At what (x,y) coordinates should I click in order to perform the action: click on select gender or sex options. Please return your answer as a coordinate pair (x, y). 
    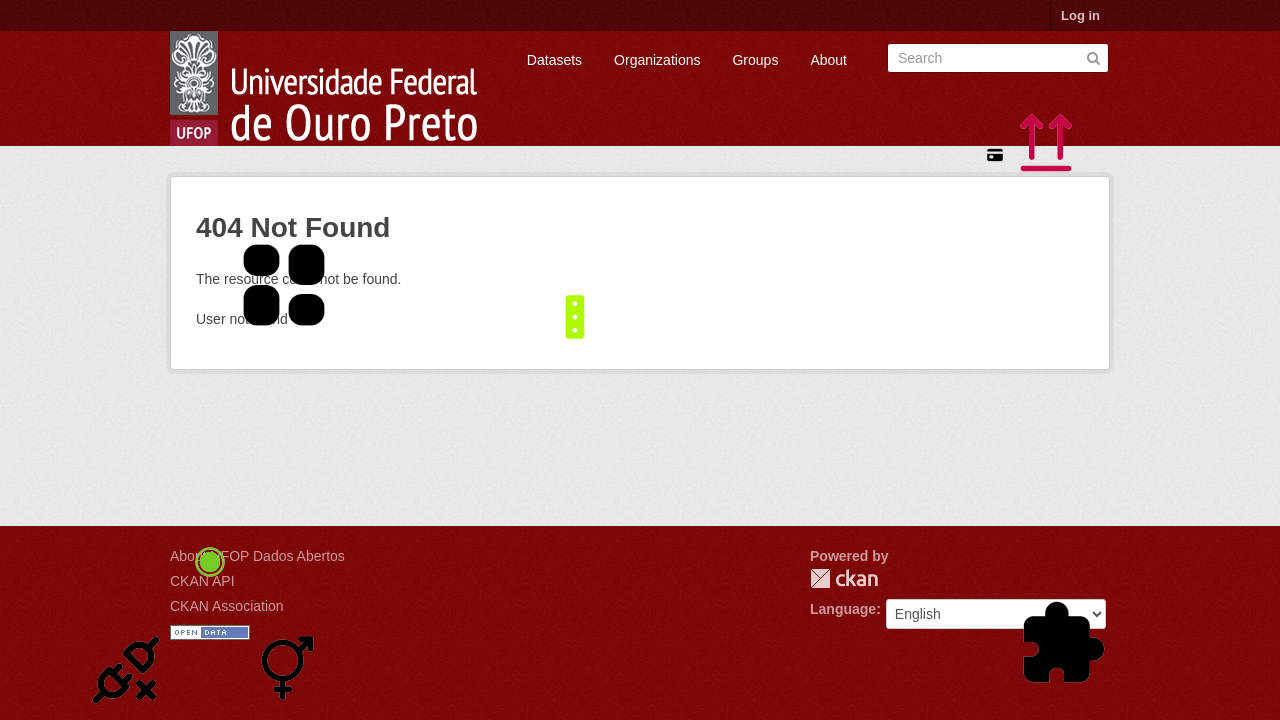
    Looking at the image, I should click on (288, 668).